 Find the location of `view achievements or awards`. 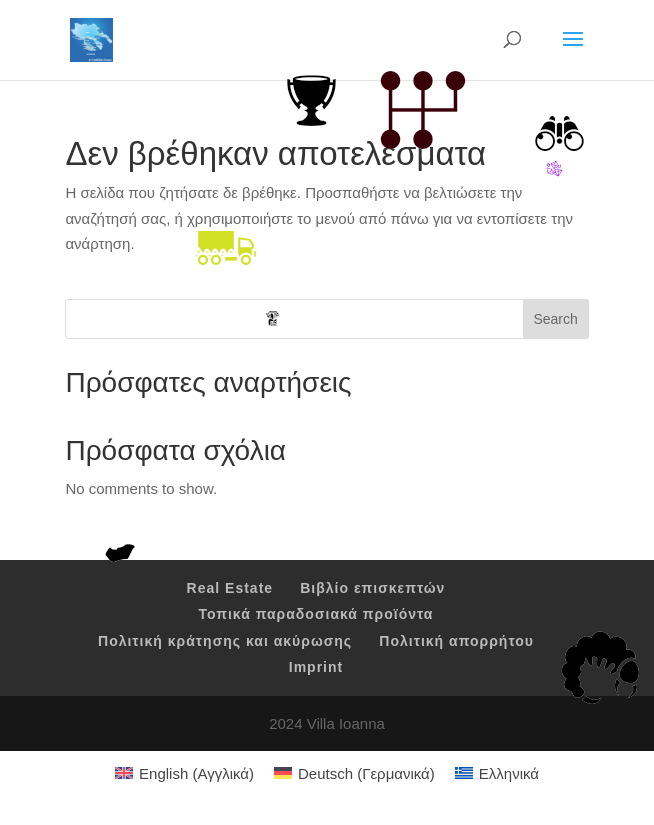

view achievements or awards is located at coordinates (311, 100).